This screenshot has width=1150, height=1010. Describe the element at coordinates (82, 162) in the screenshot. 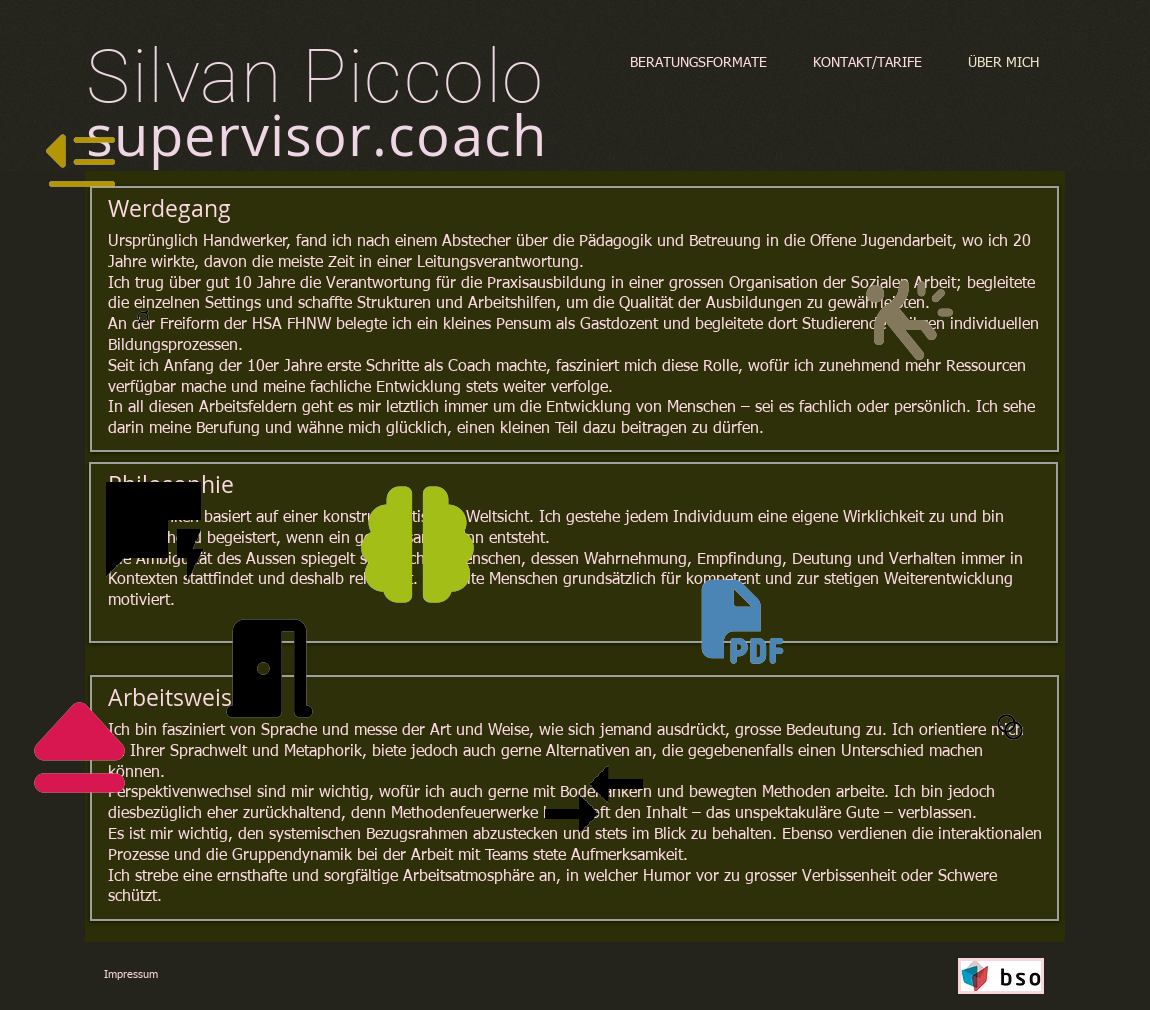

I see `decrease text indentation` at that location.